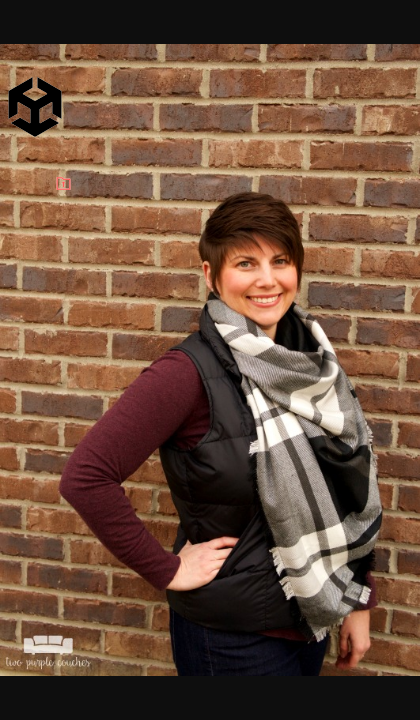 Image resolution: width=420 pixels, height=720 pixels. I want to click on access a password-protected folder, so click(63, 183).